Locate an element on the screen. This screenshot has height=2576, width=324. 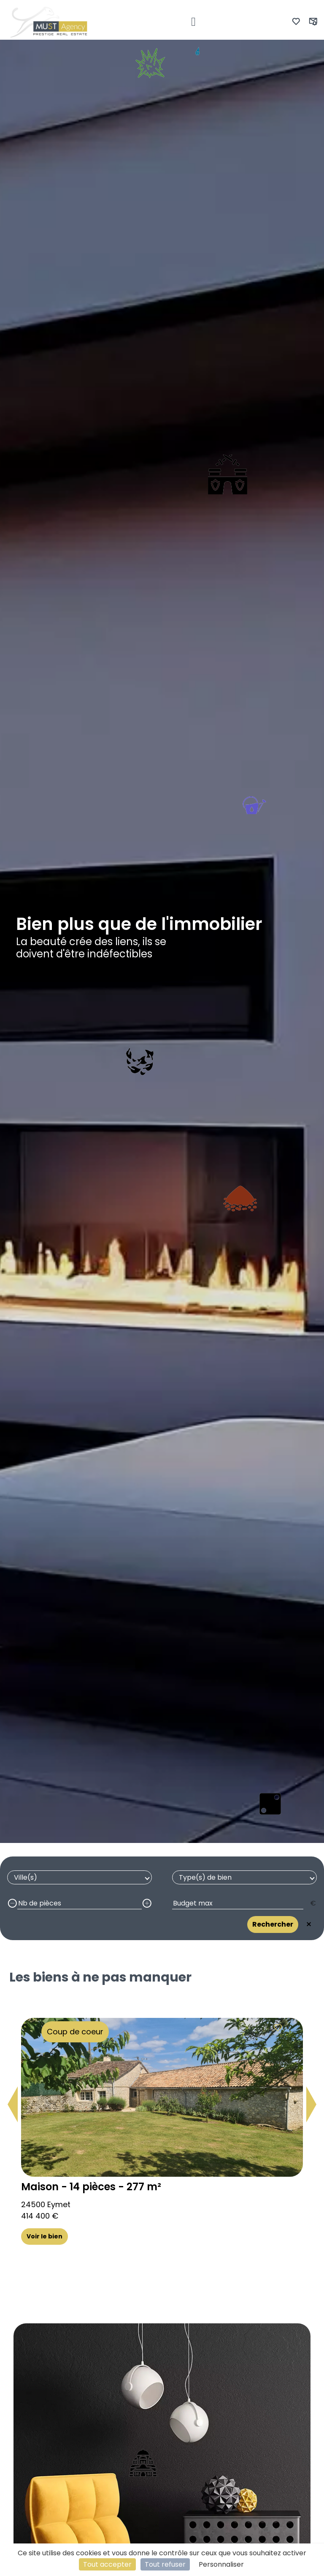
indicates a player penalty or mistake is located at coordinates (197, 51).